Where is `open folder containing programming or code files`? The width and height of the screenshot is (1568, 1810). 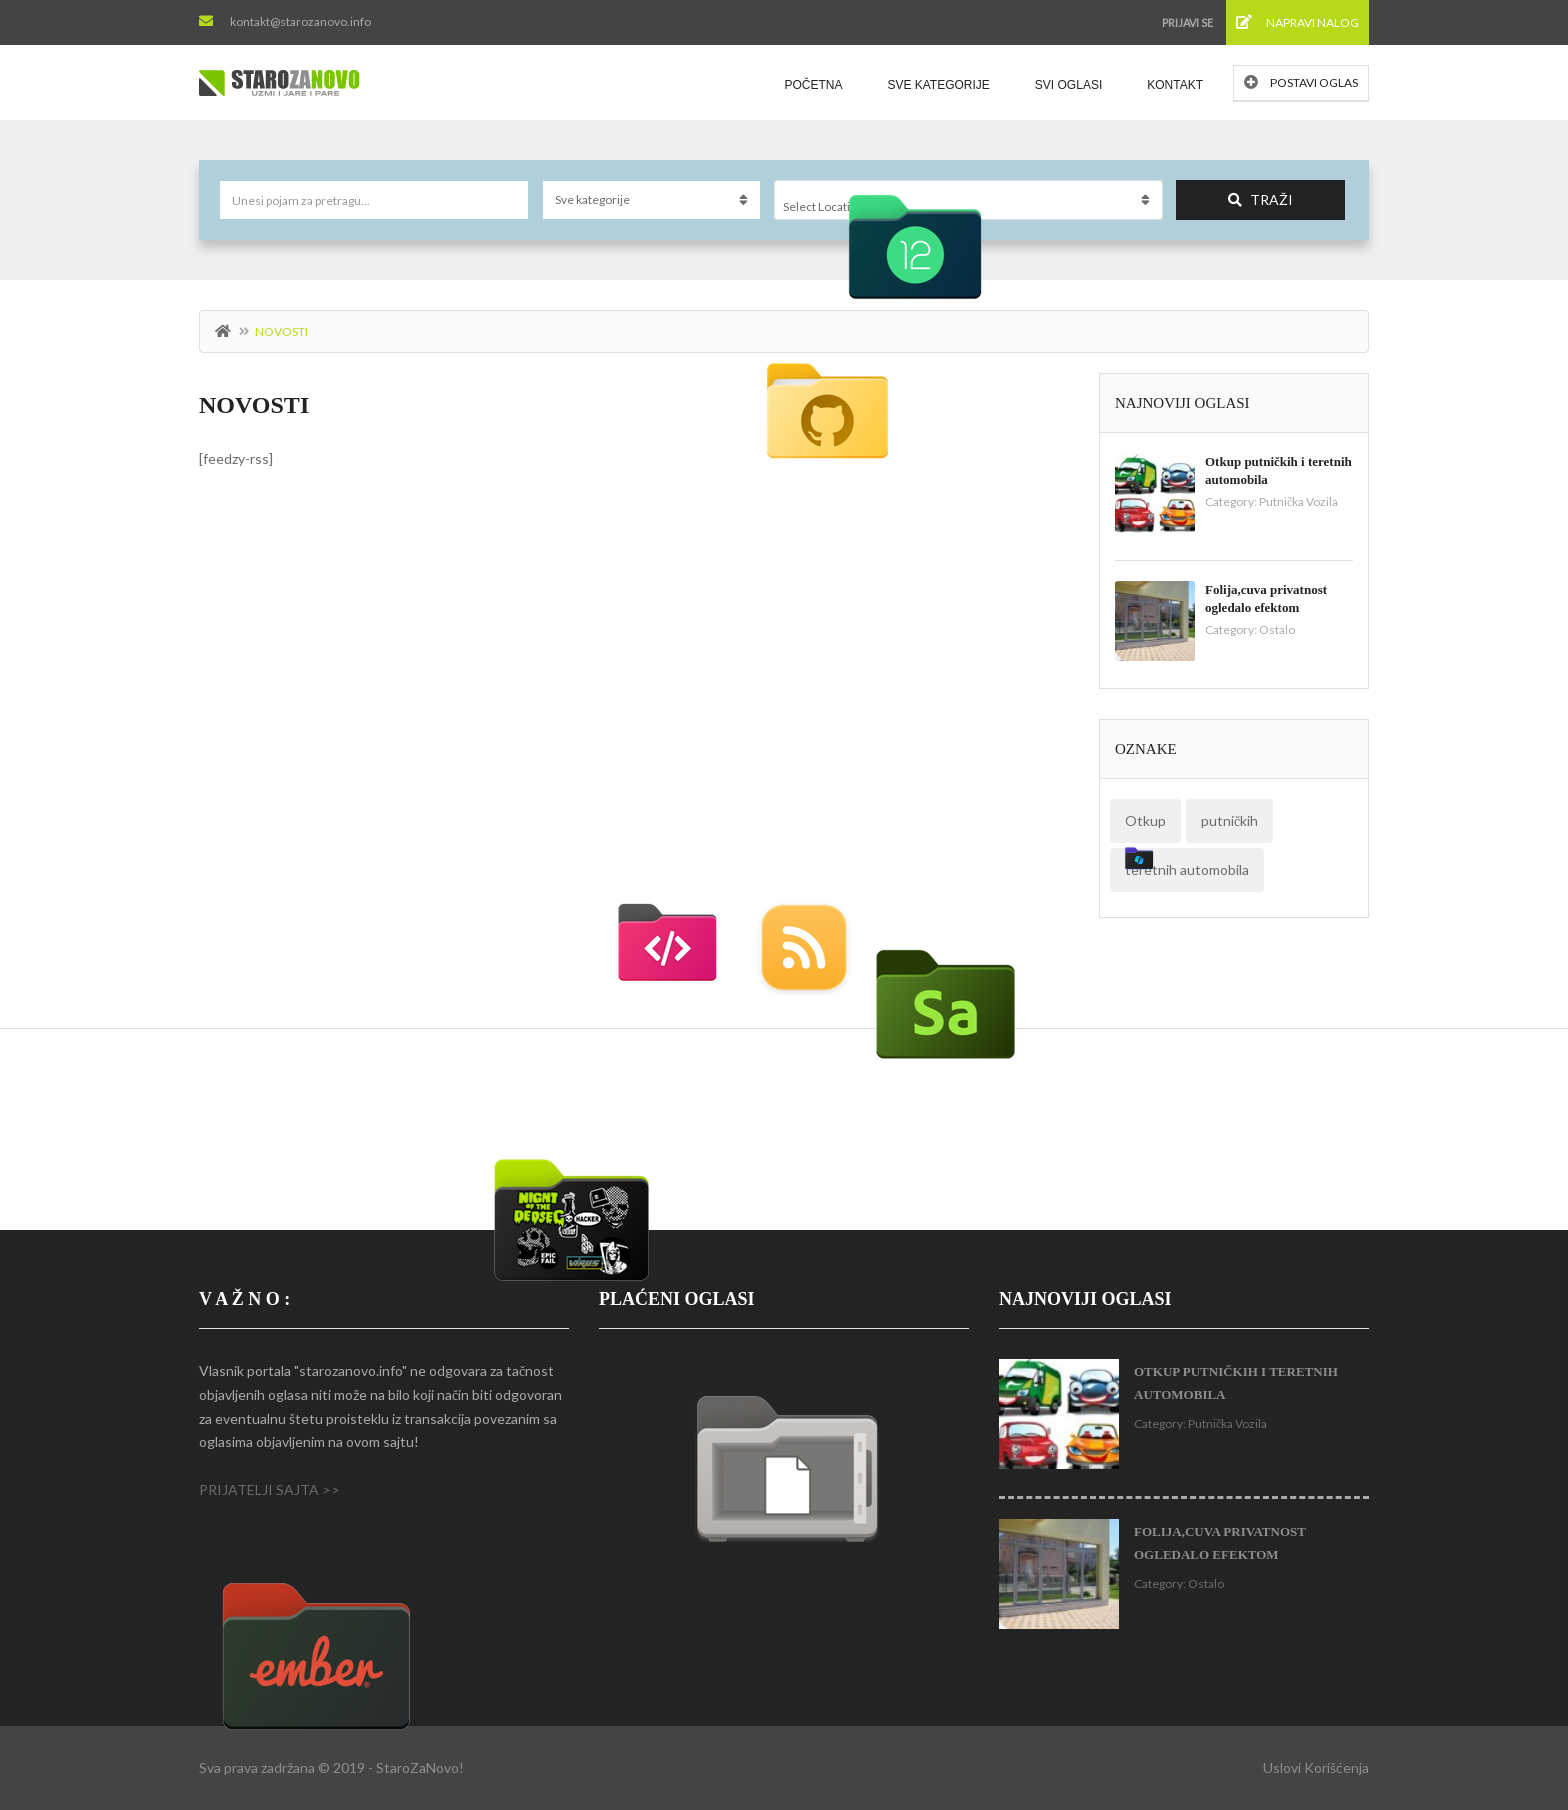
open folder containing programming or code files is located at coordinates (667, 945).